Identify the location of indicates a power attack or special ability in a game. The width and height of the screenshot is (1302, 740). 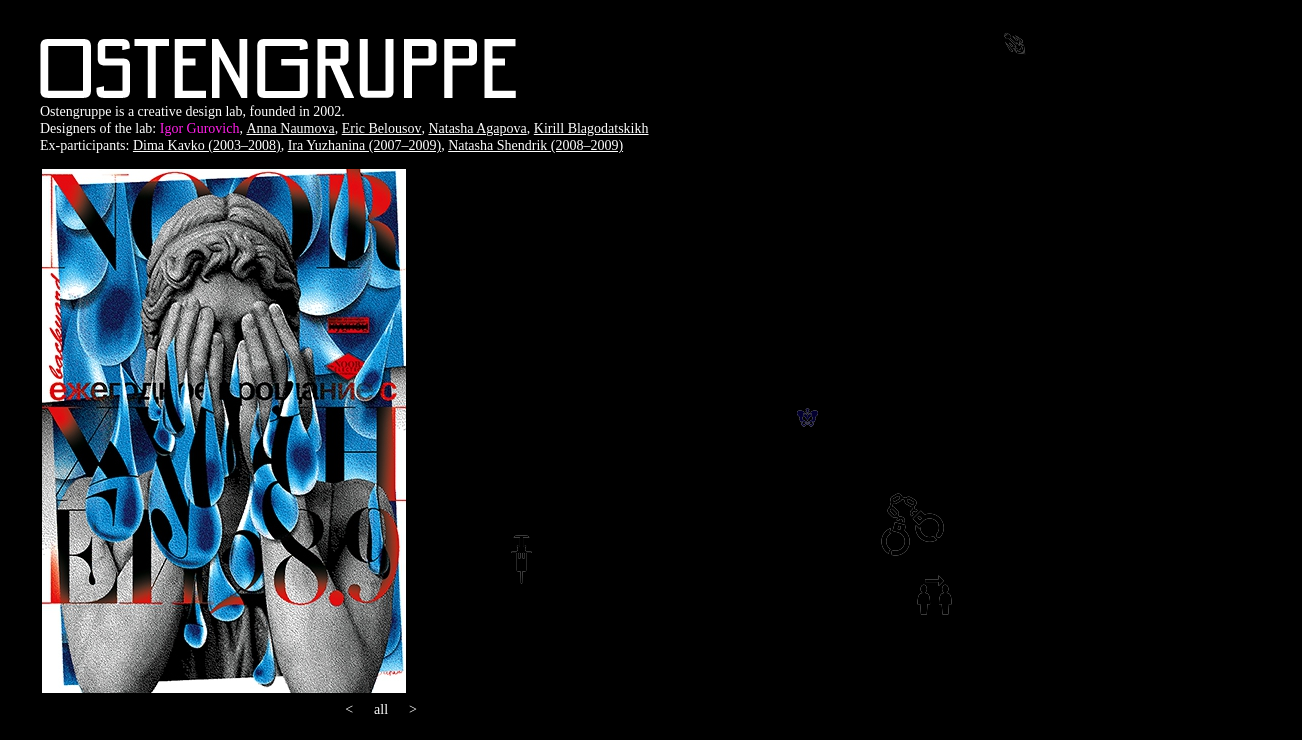
(1014, 43).